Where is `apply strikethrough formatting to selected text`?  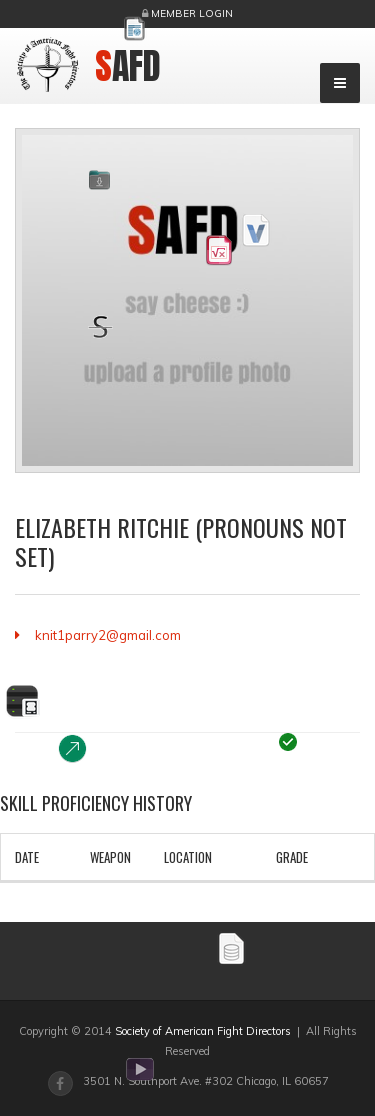
apply strikethrough formatting to selected text is located at coordinates (100, 327).